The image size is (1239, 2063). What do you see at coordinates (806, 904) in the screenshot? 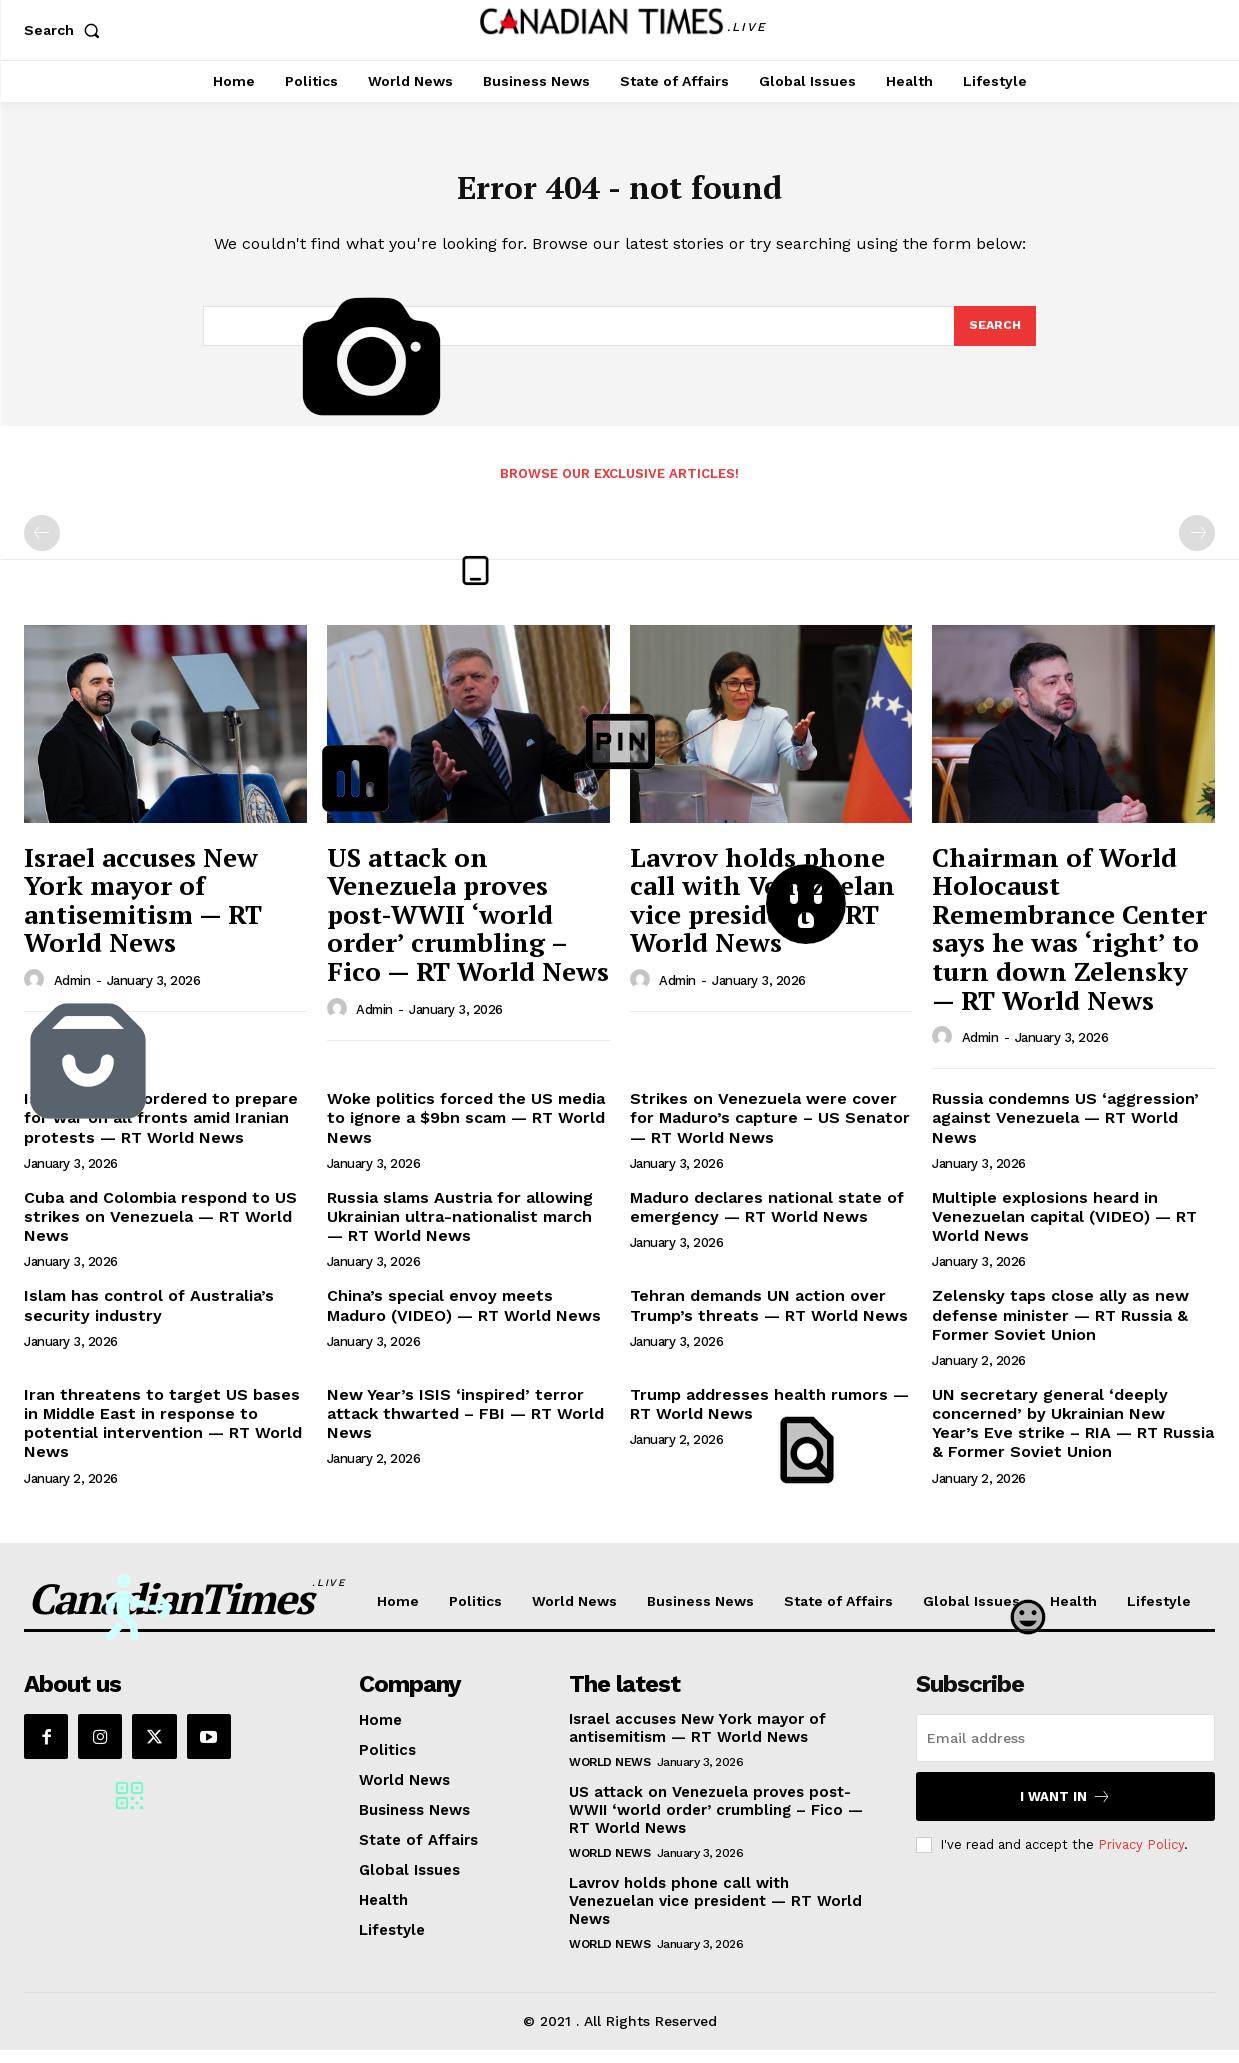
I see `indicates an electrical outlet or power socket` at bounding box center [806, 904].